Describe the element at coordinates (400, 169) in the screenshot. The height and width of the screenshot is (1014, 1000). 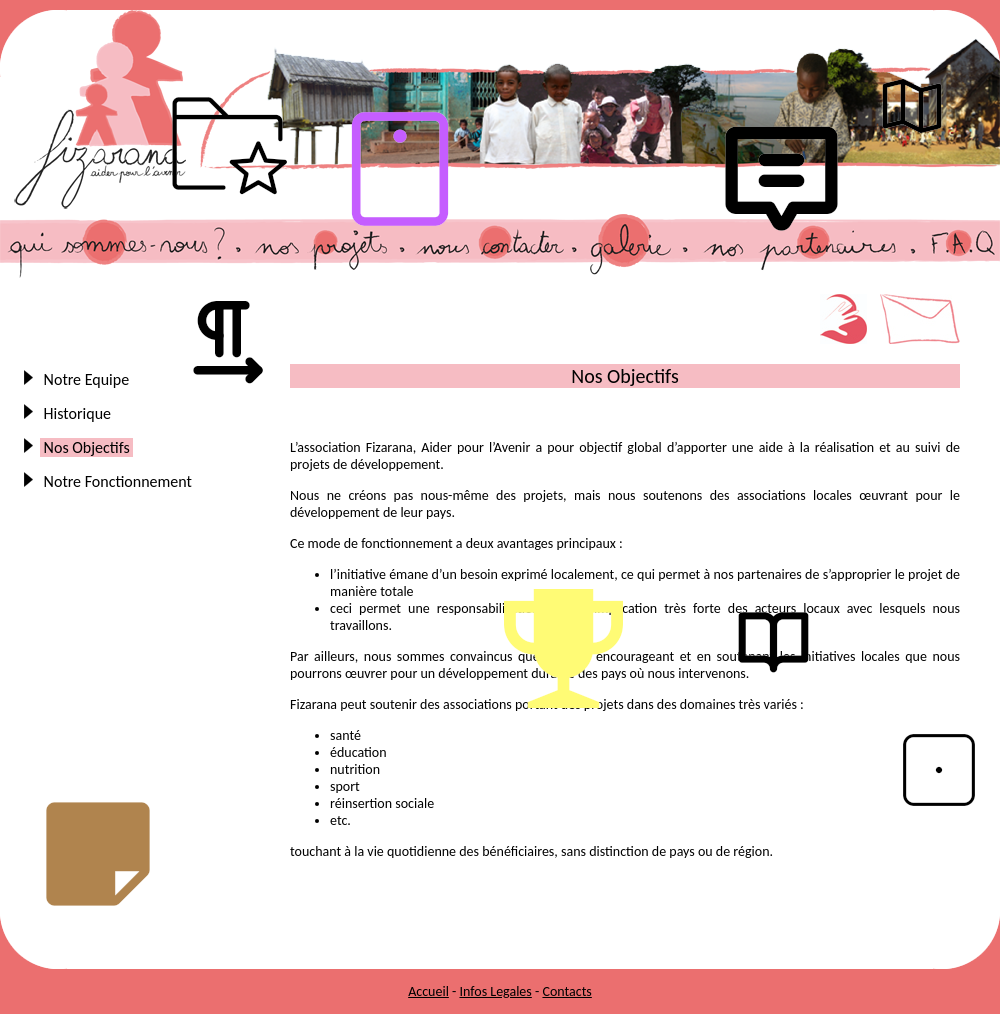
I see `tablet device with front-facing camera` at that location.